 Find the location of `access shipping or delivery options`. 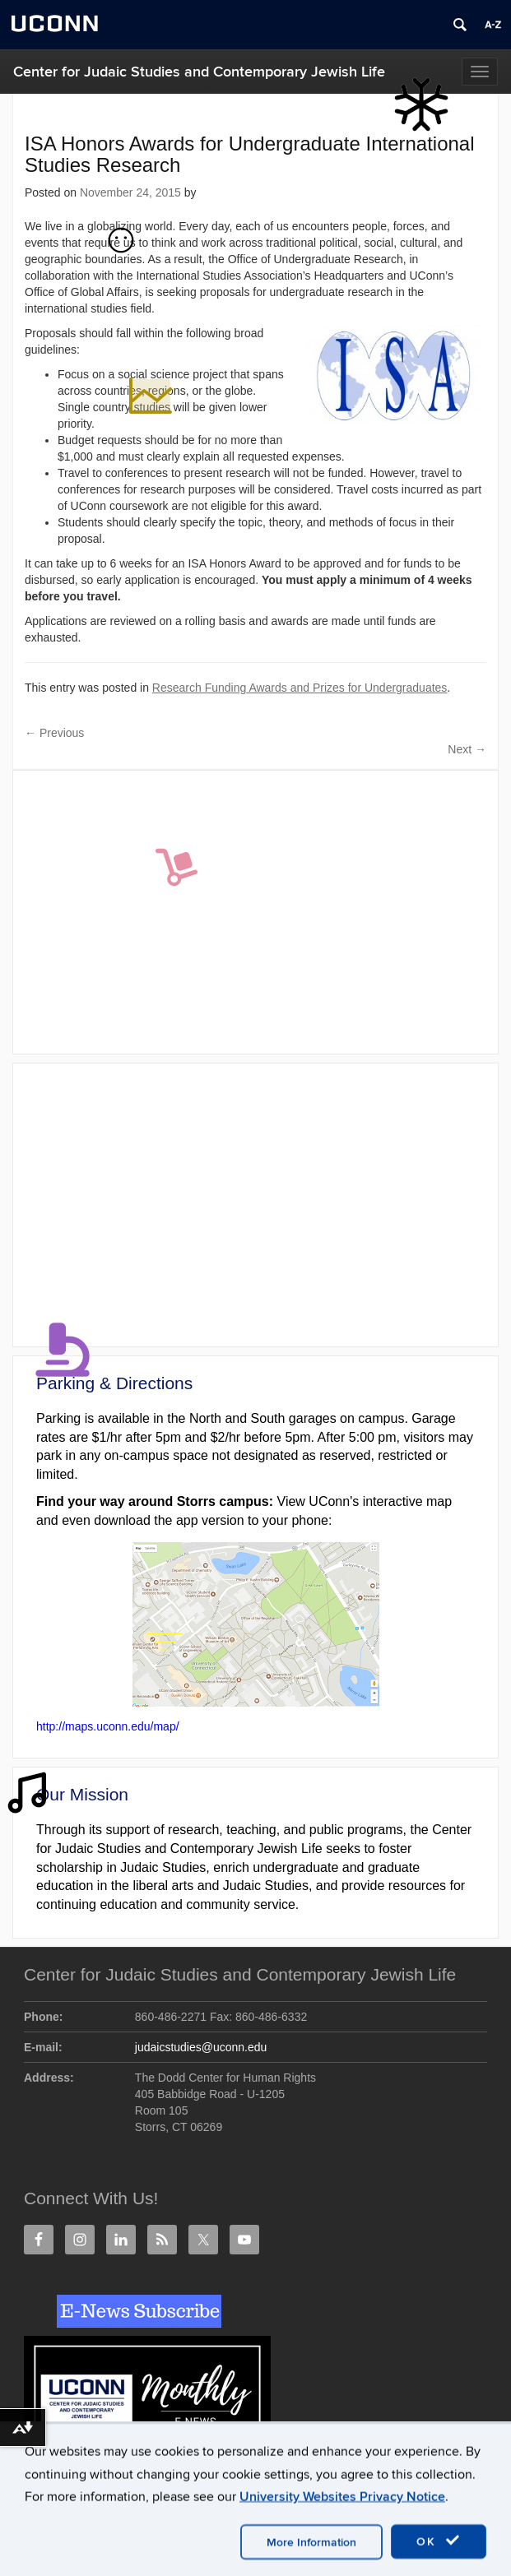

access shipping or delivery options is located at coordinates (176, 867).